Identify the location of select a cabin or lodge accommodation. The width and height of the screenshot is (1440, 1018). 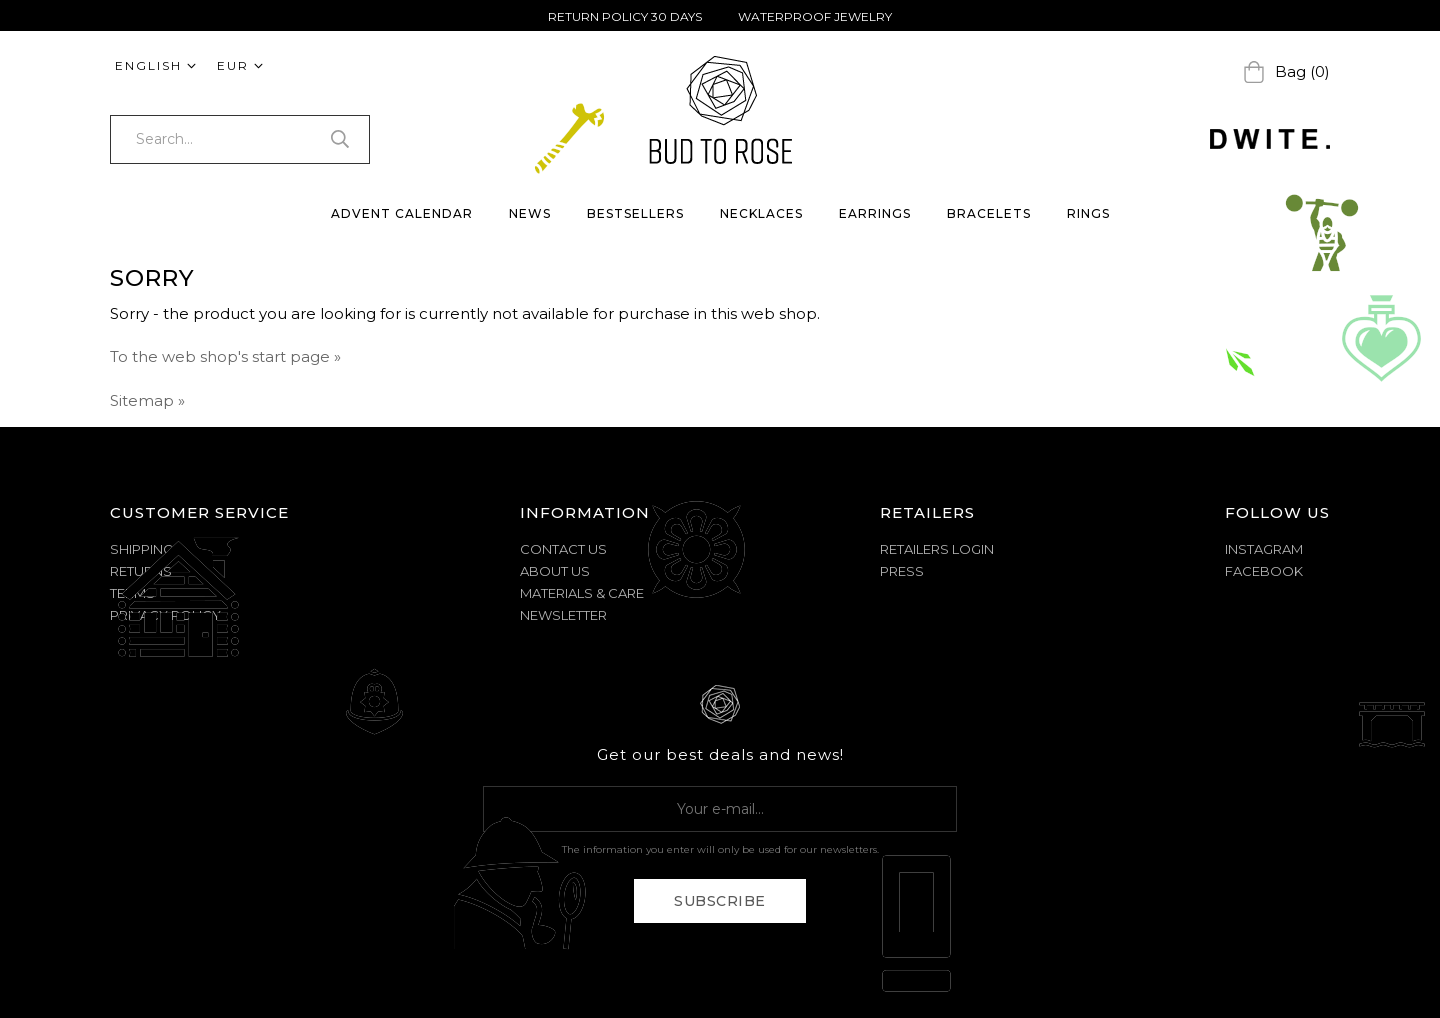
(178, 598).